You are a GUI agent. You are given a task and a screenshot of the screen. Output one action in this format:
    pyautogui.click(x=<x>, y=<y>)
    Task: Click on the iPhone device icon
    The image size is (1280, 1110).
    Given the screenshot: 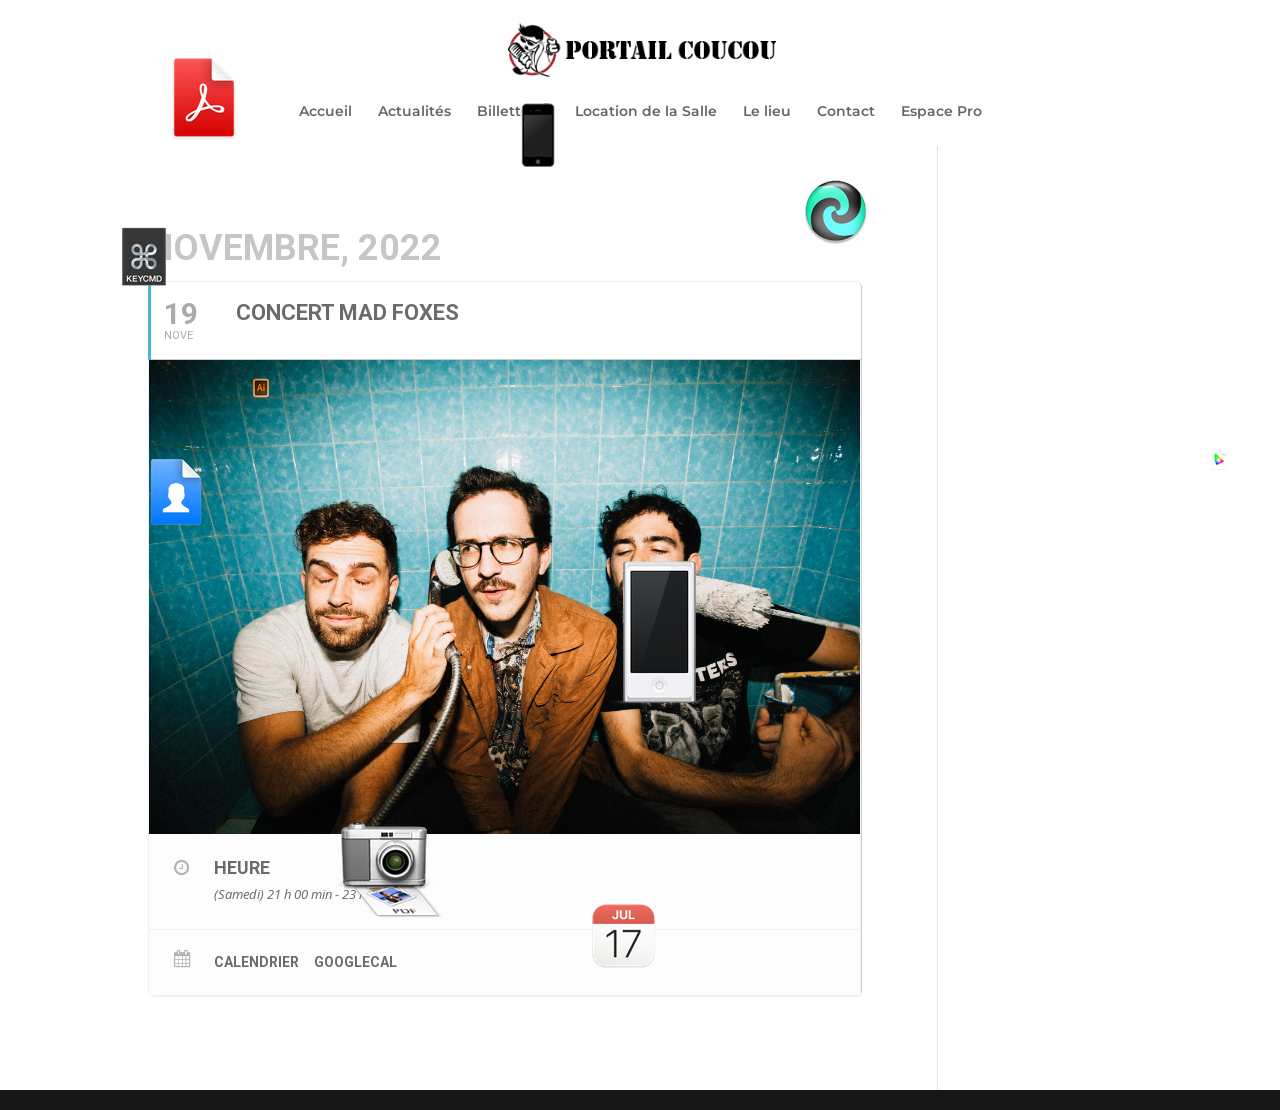 What is the action you would take?
    pyautogui.click(x=538, y=135)
    